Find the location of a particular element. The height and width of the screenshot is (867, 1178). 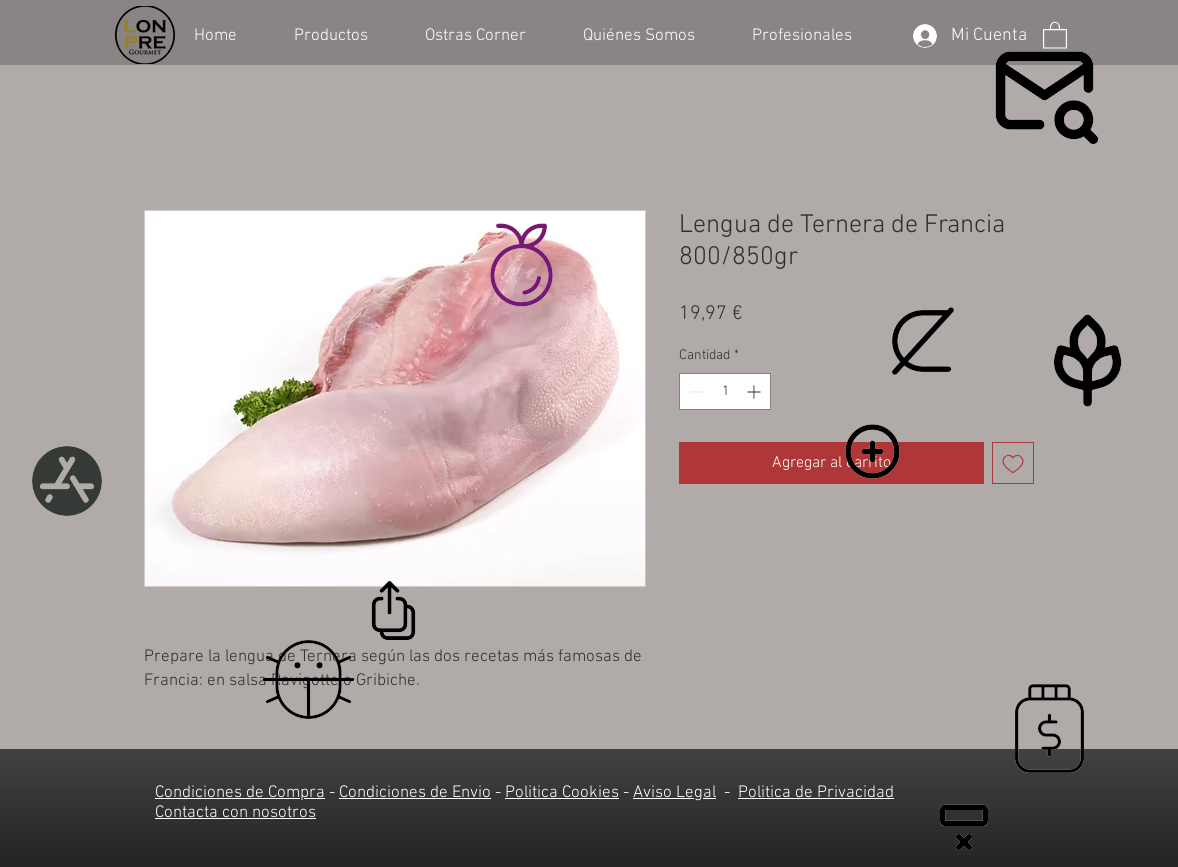

indicates citrus or orange flavor option is located at coordinates (521, 266).